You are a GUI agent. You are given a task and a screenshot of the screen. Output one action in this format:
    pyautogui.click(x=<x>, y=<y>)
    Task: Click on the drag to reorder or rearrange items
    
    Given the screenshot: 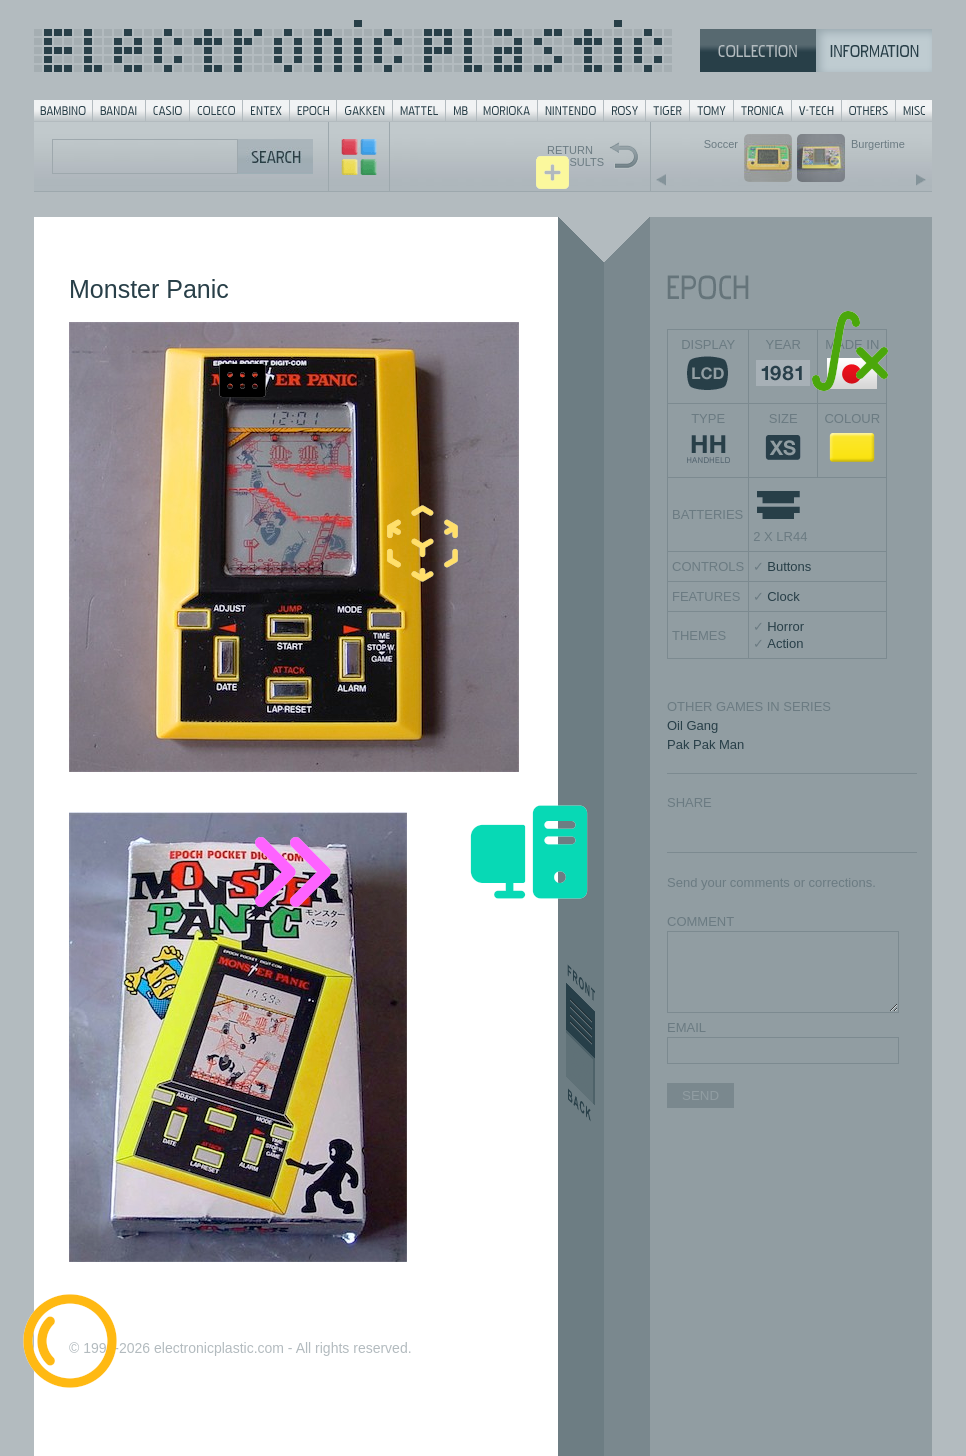 What is the action you would take?
    pyautogui.click(x=242, y=380)
    